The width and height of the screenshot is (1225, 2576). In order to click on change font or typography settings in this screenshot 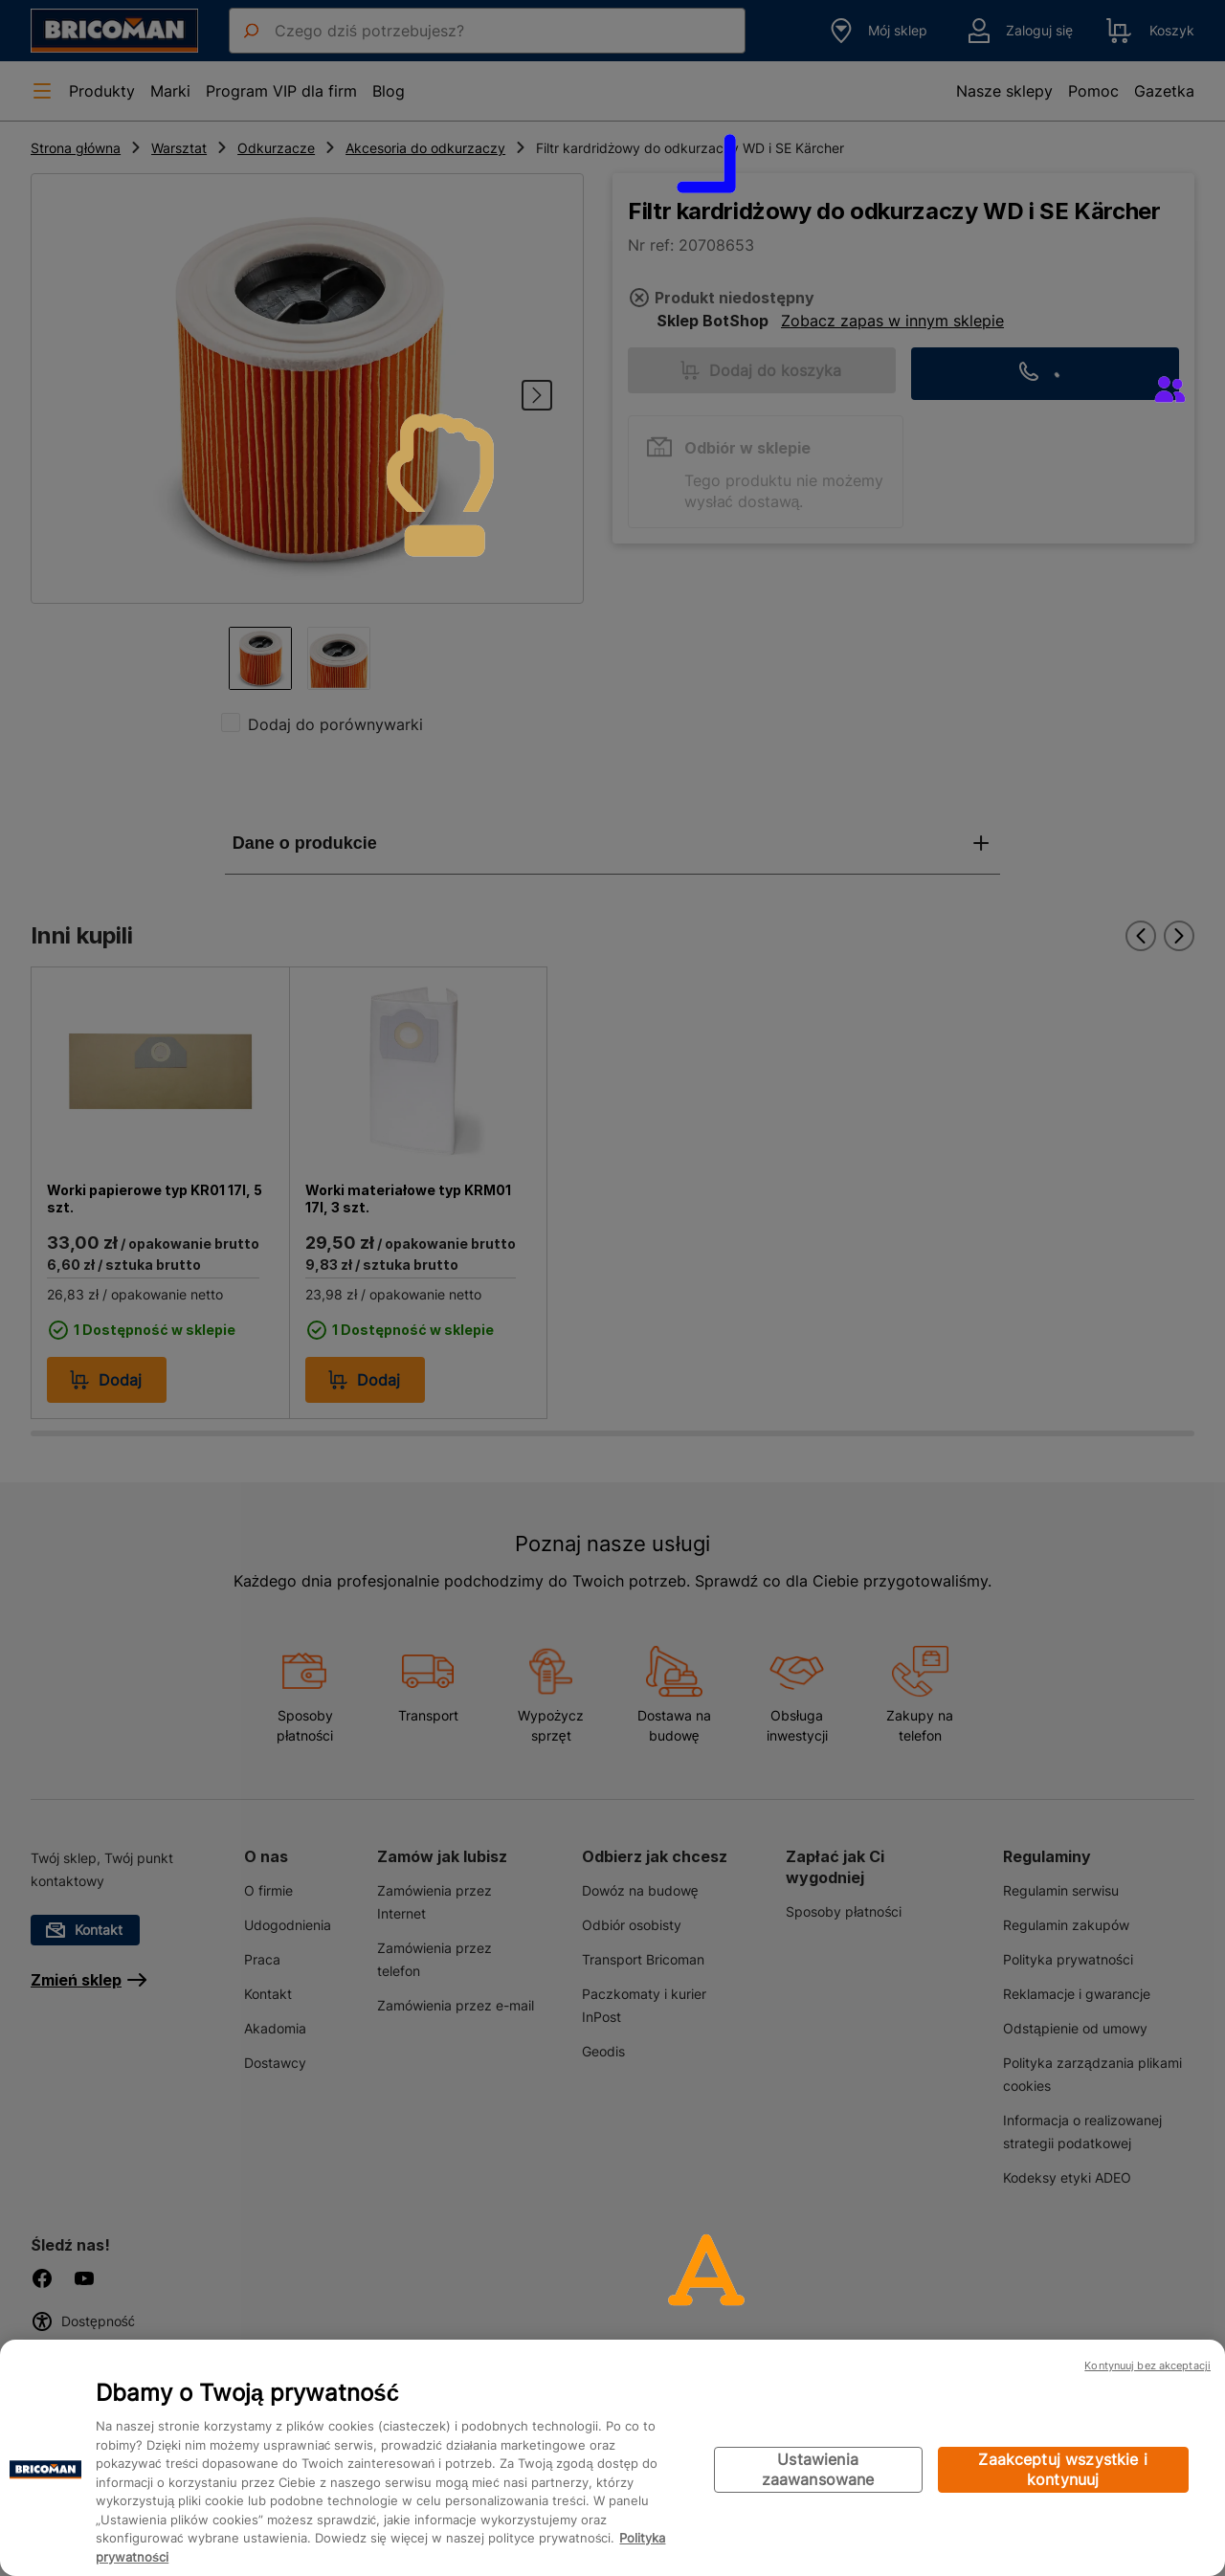, I will do `click(706, 2270)`.